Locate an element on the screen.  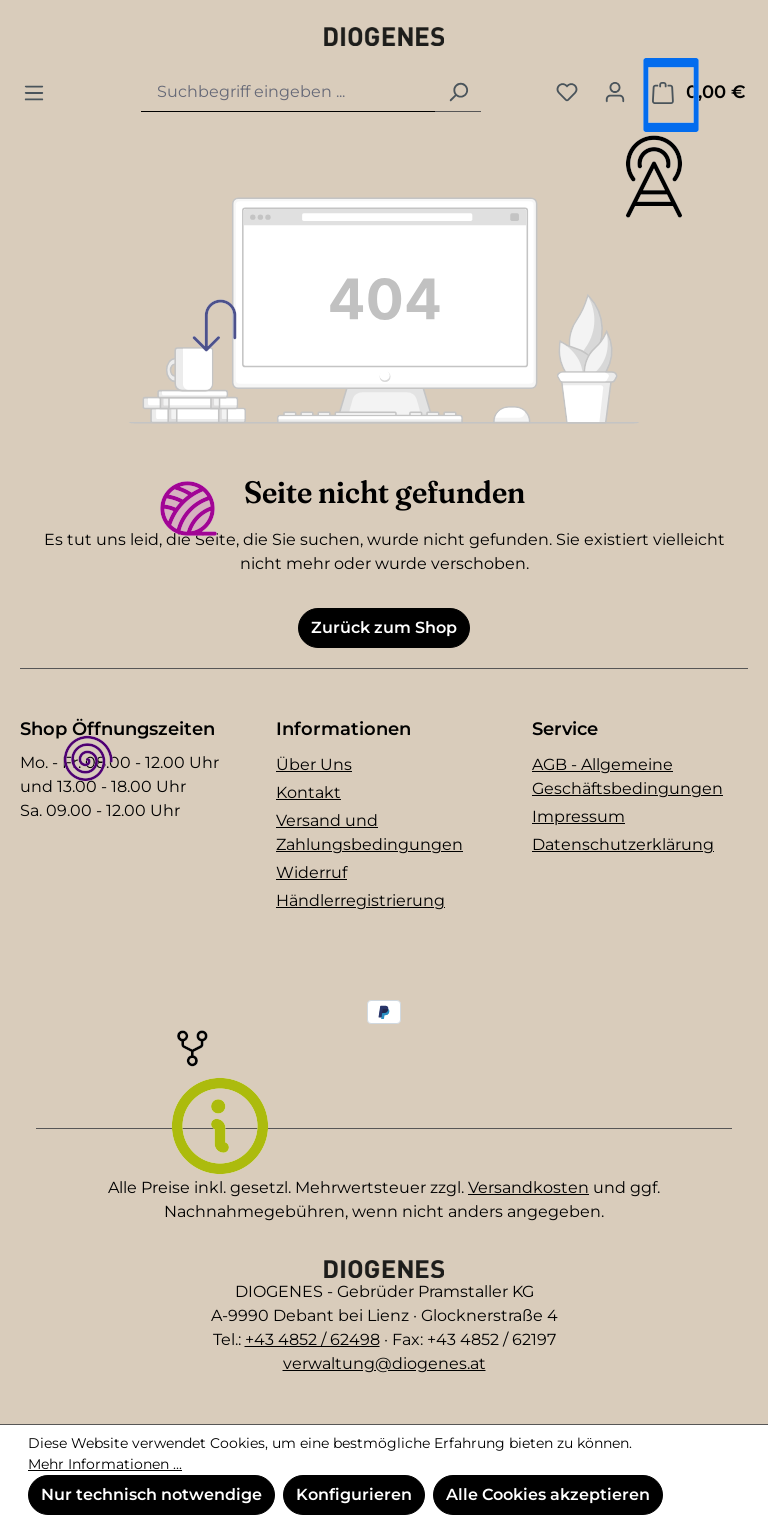
view more information or details is located at coordinates (220, 1126).